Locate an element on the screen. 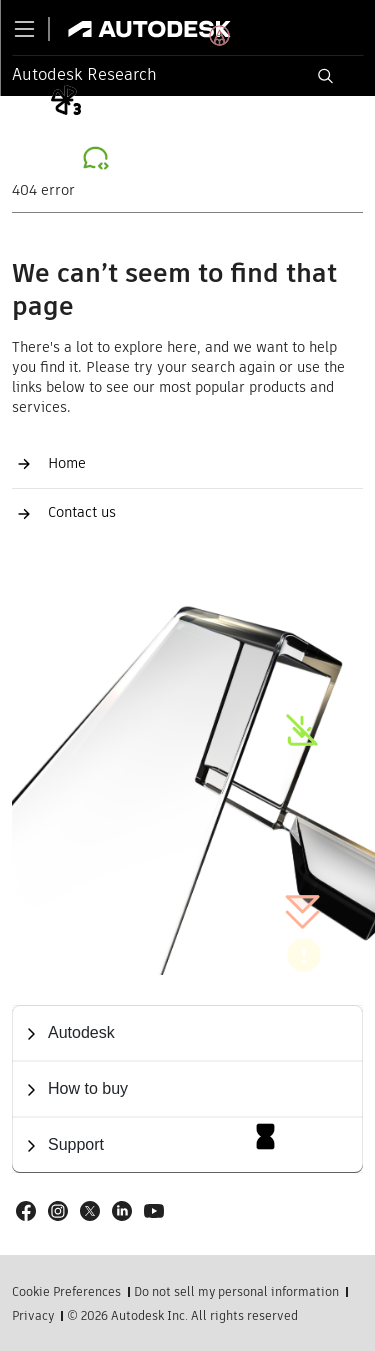  view code snippets in chat is located at coordinates (95, 157).